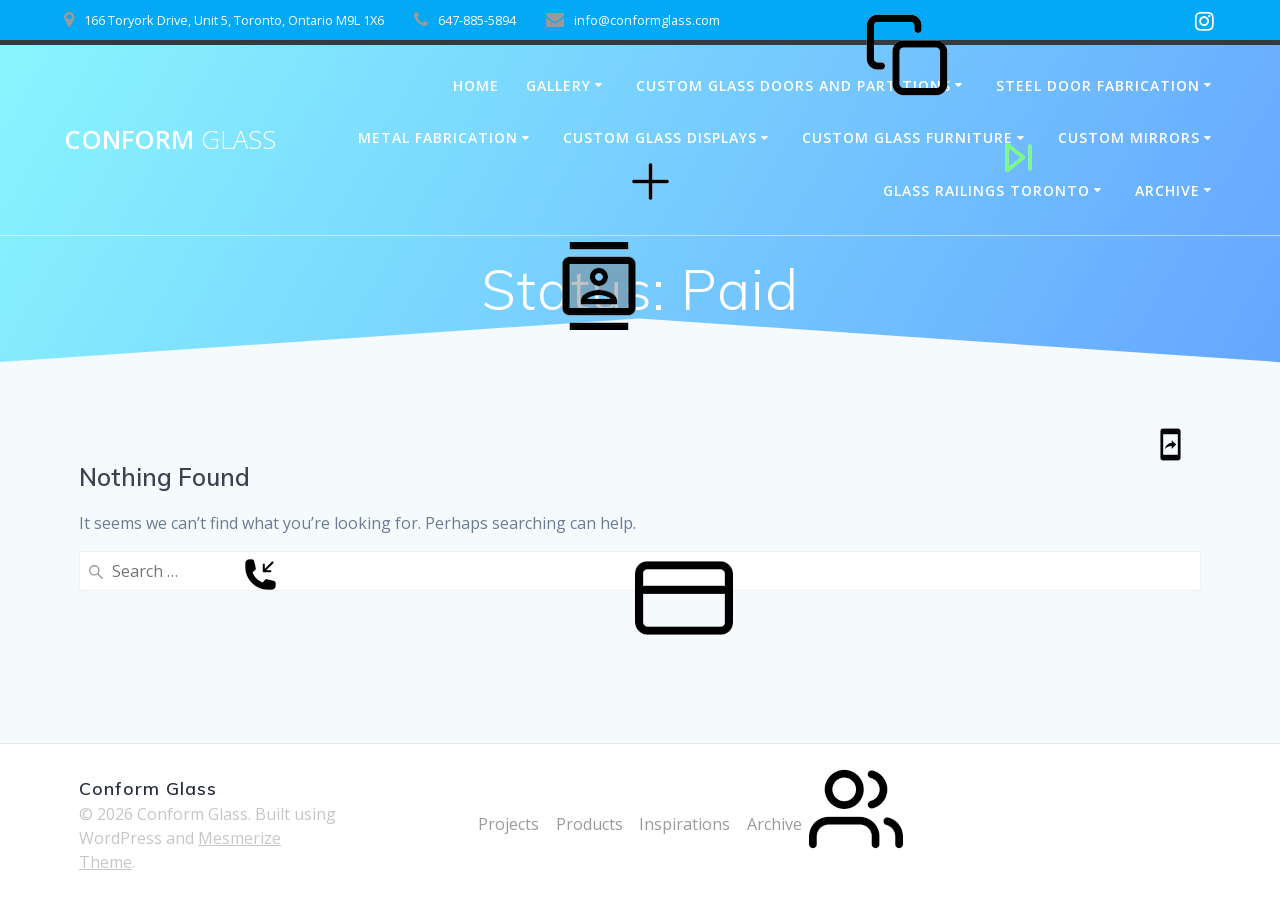 Image resolution: width=1280 pixels, height=903 pixels. Describe the element at coordinates (684, 598) in the screenshot. I see `manage payment methods` at that location.